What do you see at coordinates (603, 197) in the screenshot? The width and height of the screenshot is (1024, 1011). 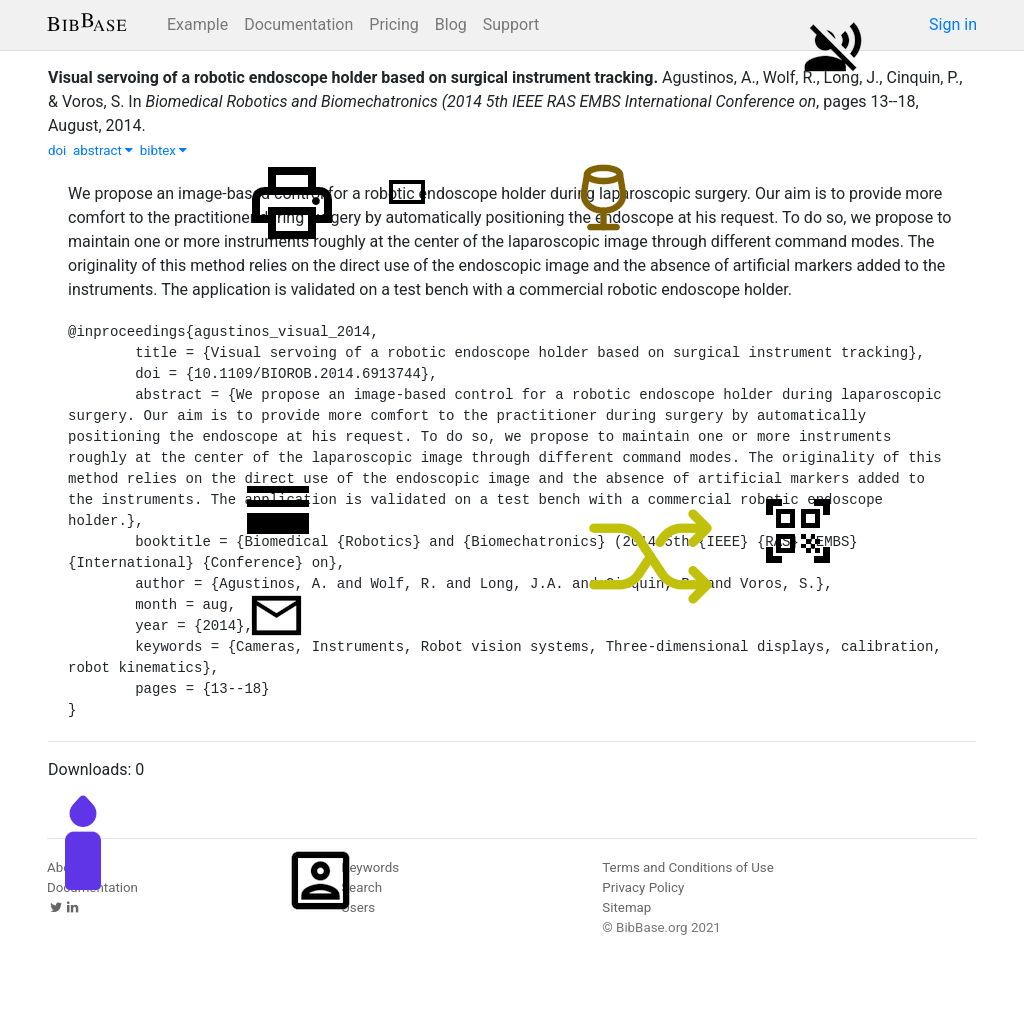 I see `view drink or beverage options` at bounding box center [603, 197].